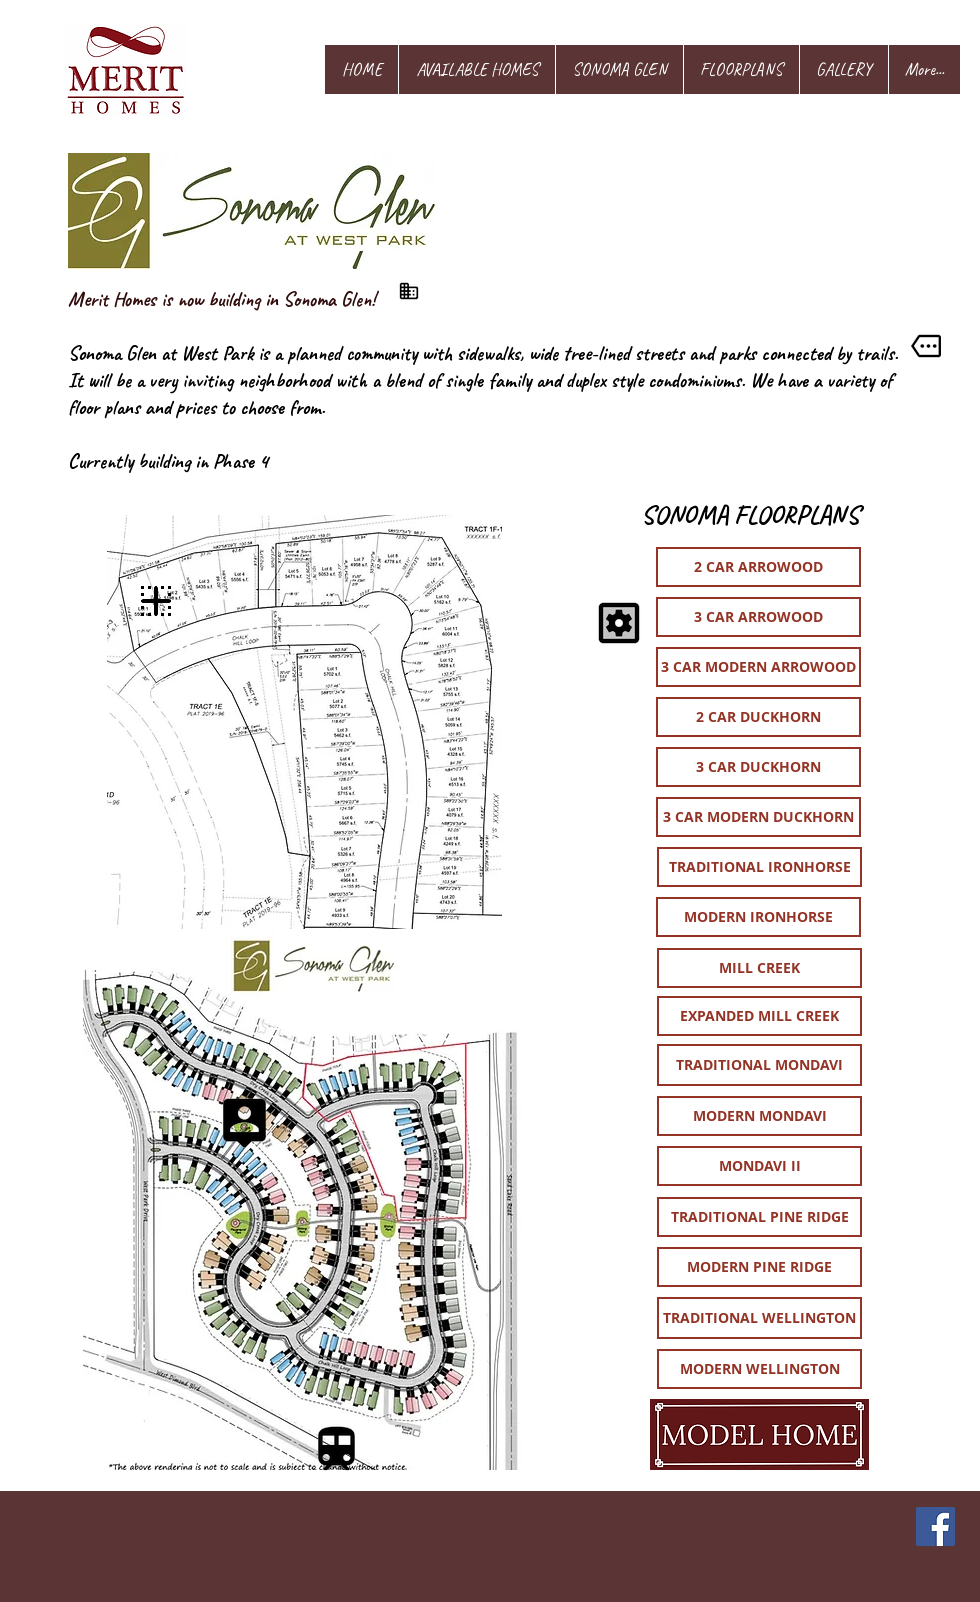  Describe the element at coordinates (619, 623) in the screenshot. I see `access application settings` at that location.